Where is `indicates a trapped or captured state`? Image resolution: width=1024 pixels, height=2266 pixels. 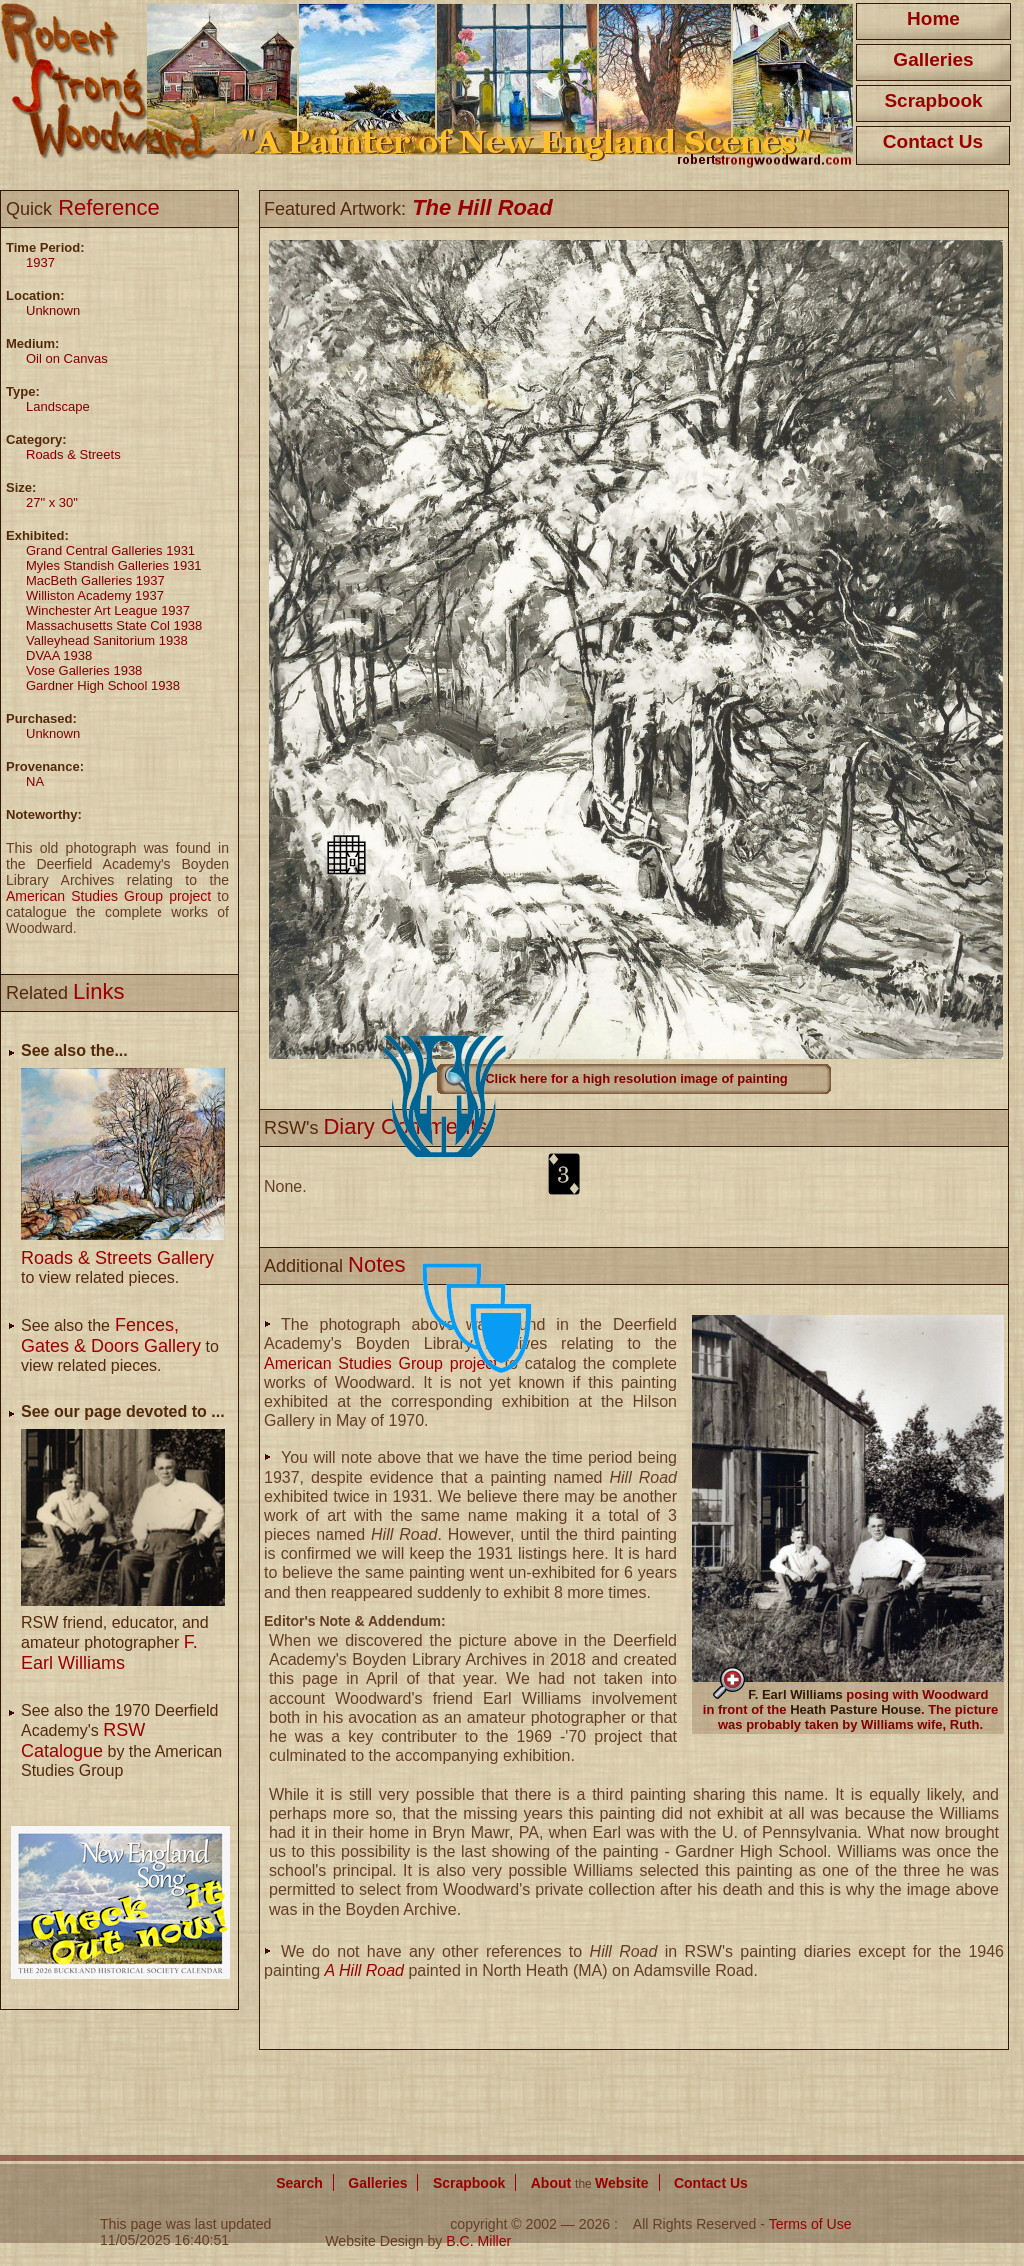
indicates a trapped or captured state is located at coordinates (346, 852).